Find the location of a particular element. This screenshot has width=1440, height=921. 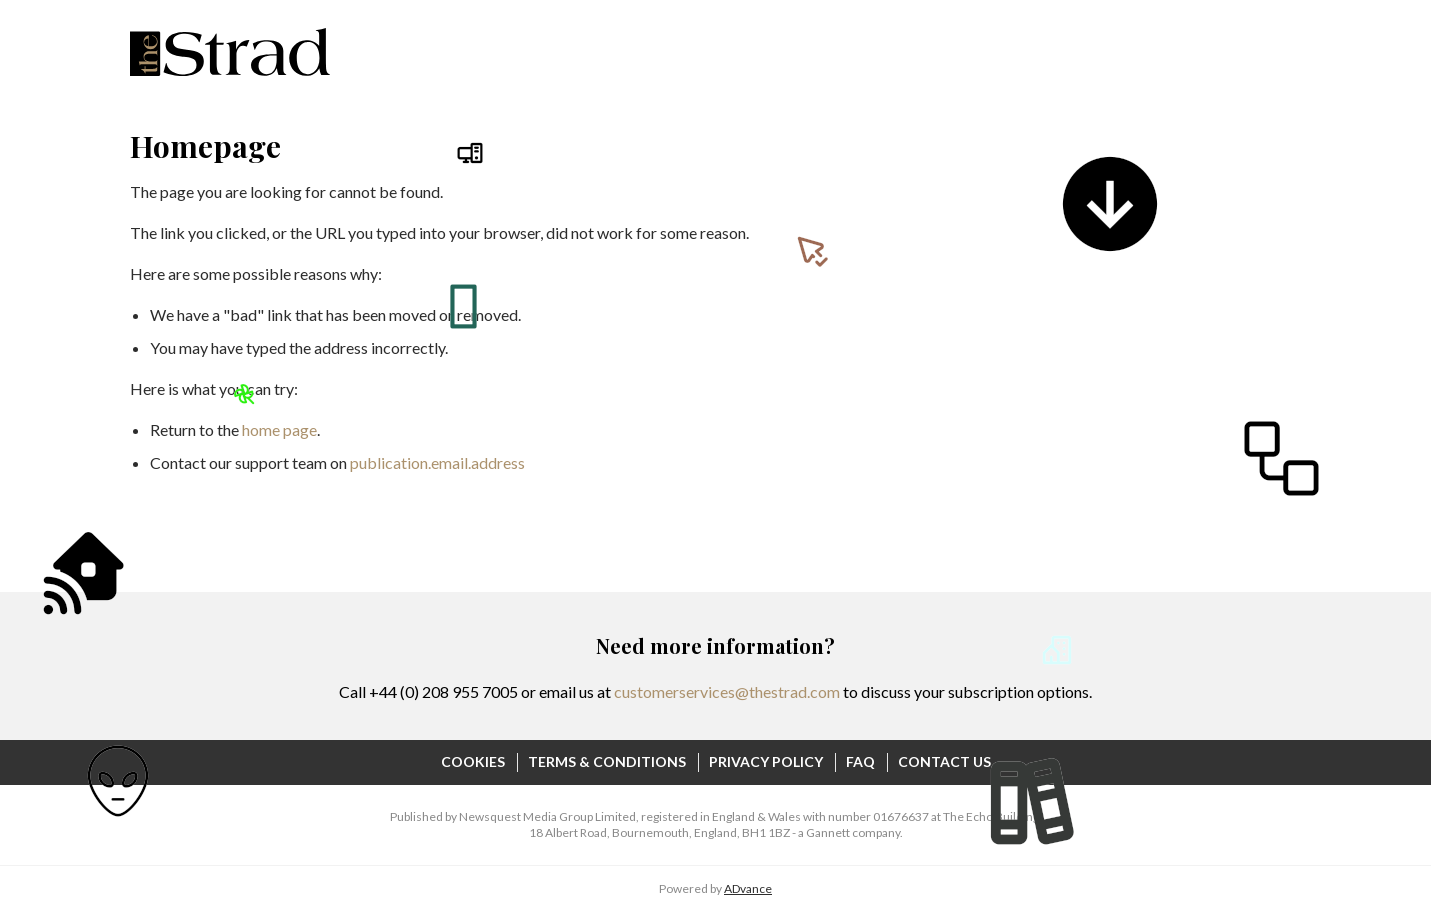

access desktop computer settings is located at coordinates (470, 153).